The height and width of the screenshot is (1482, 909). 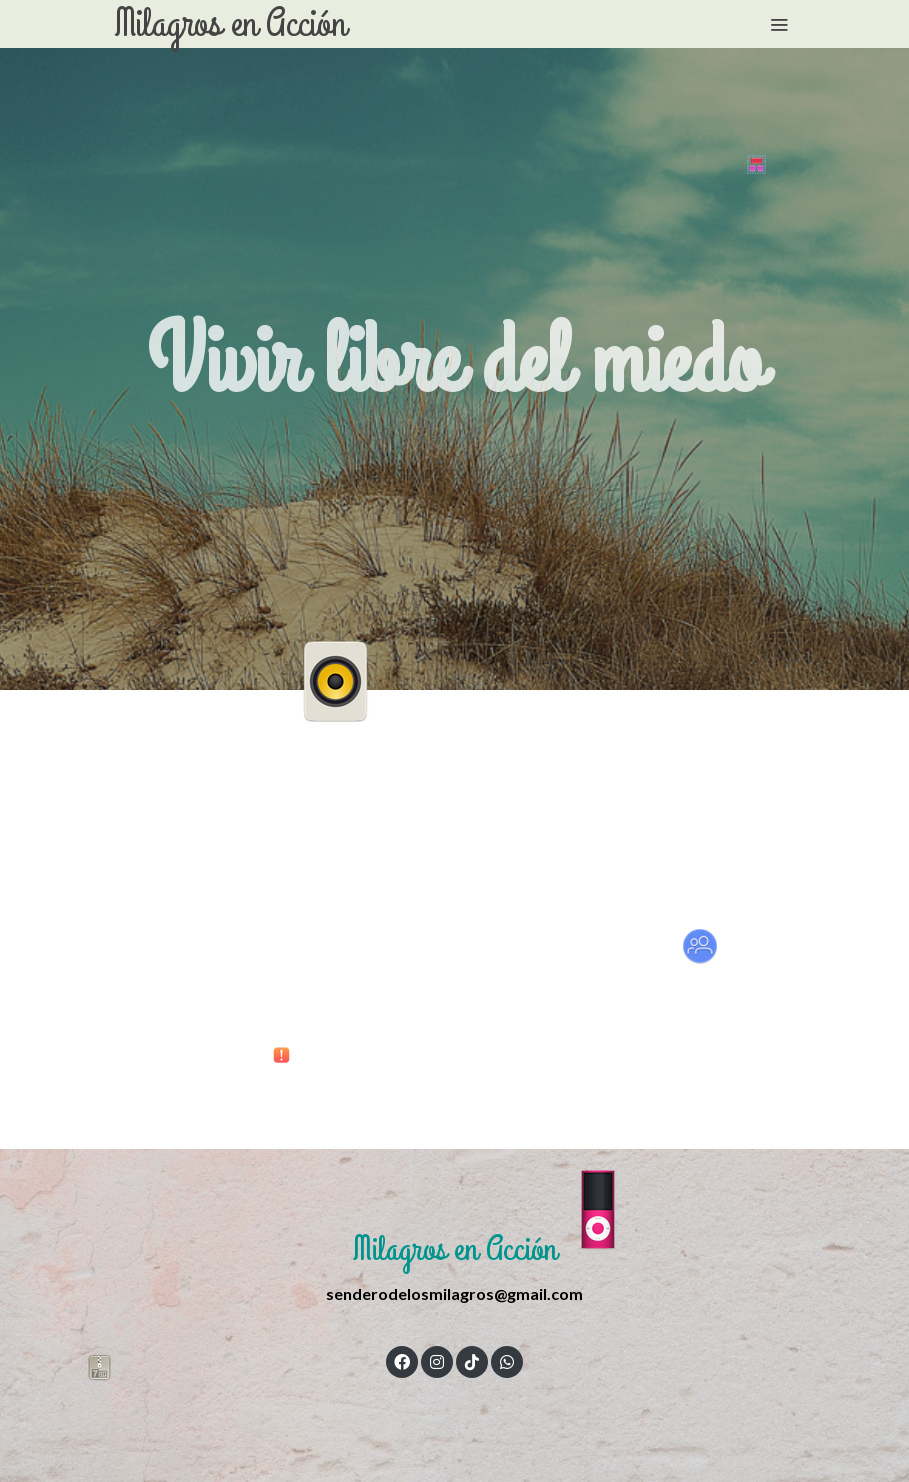 What do you see at coordinates (597, 1210) in the screenshot?
I see `iPod nano device in pink` at bounding box center [597, 1210].